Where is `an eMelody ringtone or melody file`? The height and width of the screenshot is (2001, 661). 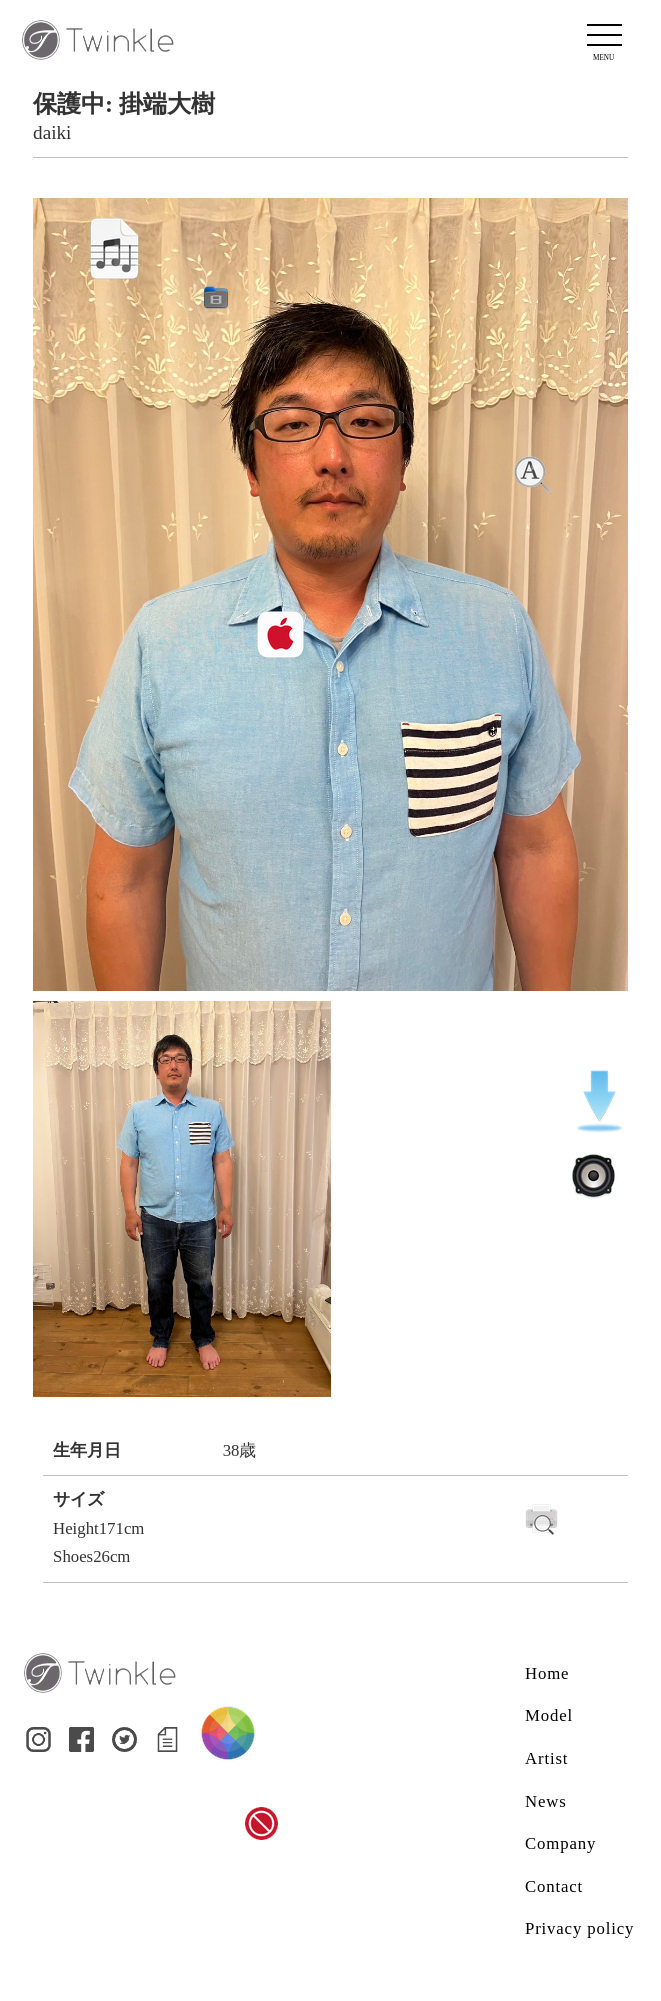
an eMelody ringtone or melody file is located at coordinates (114, 248).